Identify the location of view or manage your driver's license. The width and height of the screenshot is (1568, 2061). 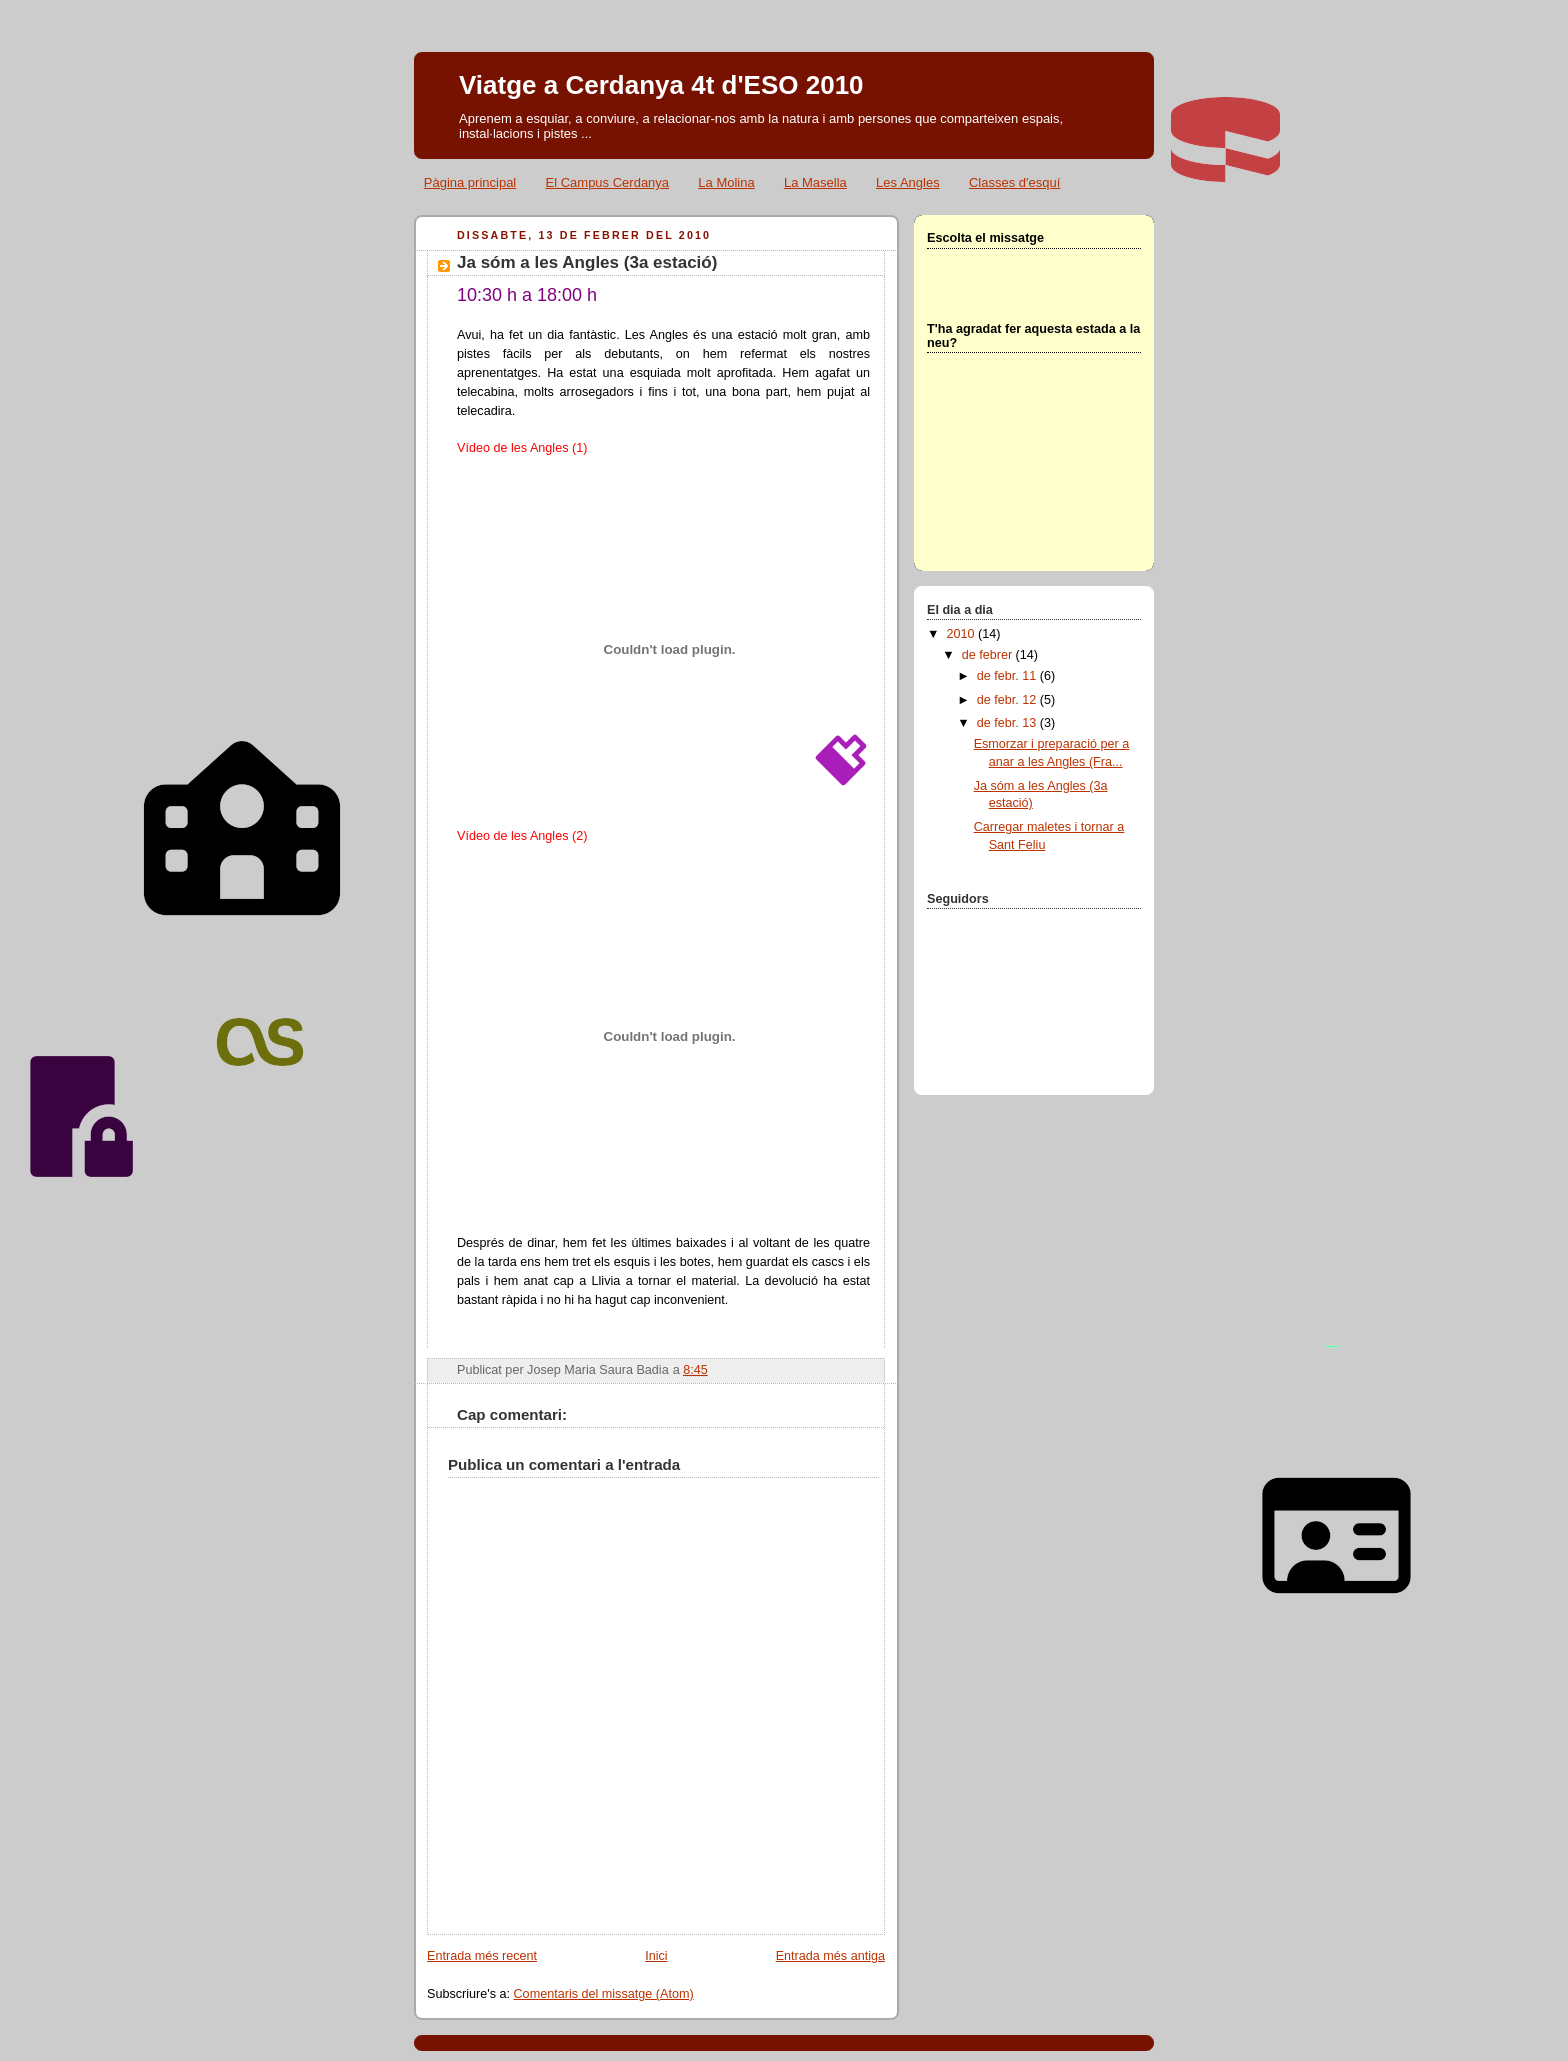
(1336, 1535).